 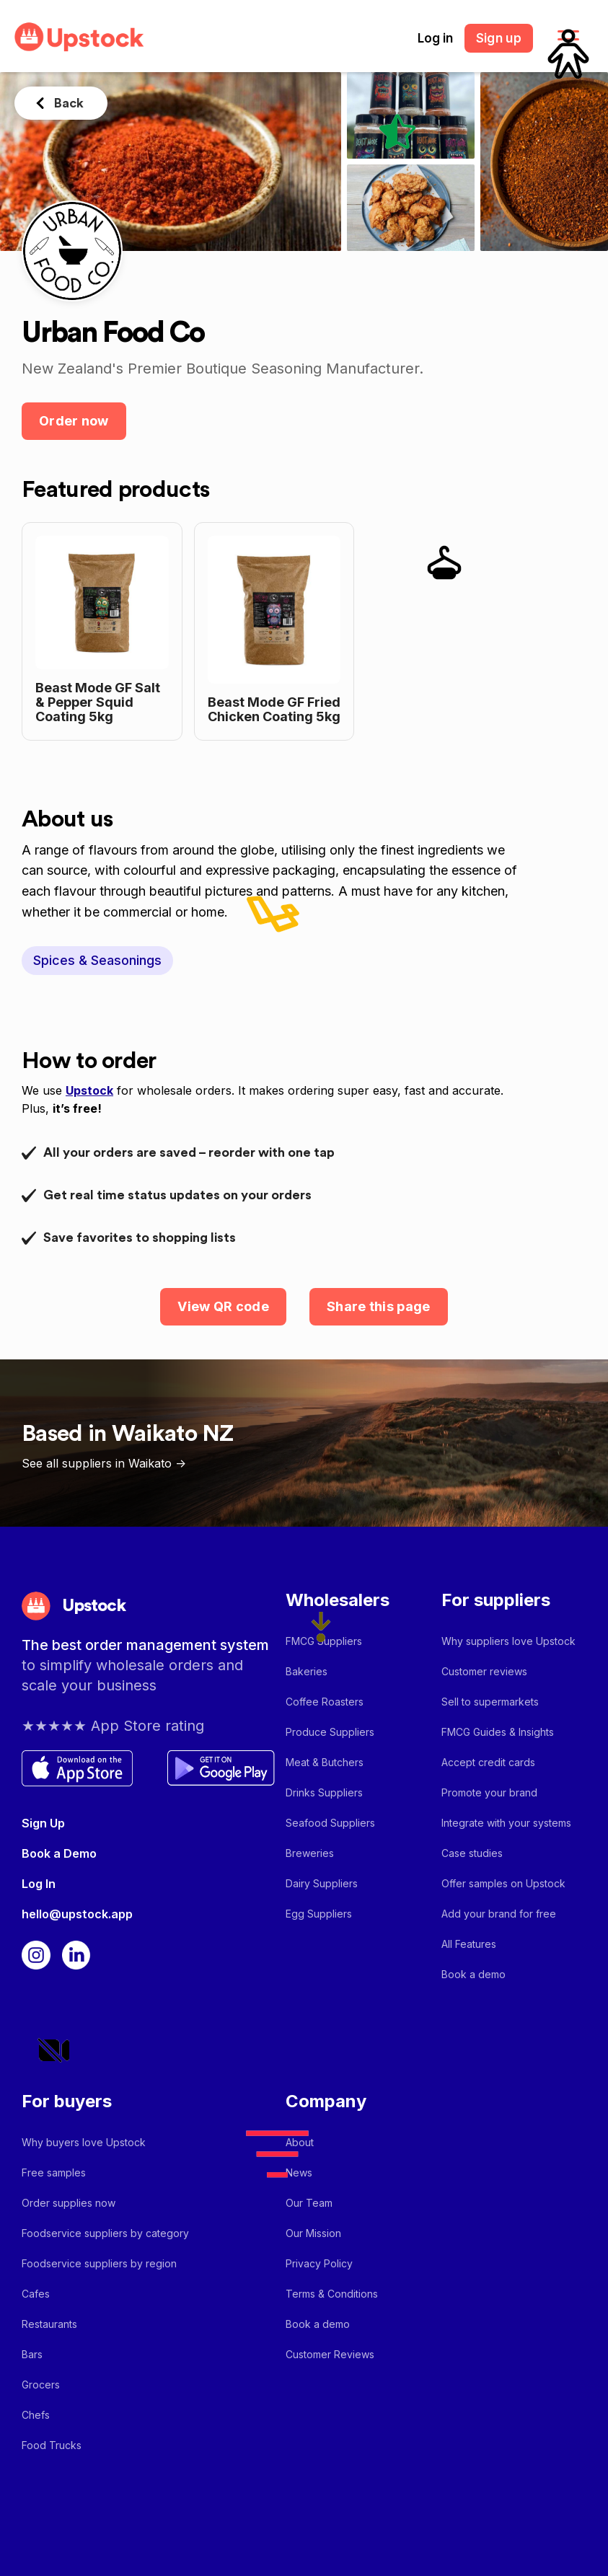 I want to click on filter or sort list items, so click(x=277, y=2156).